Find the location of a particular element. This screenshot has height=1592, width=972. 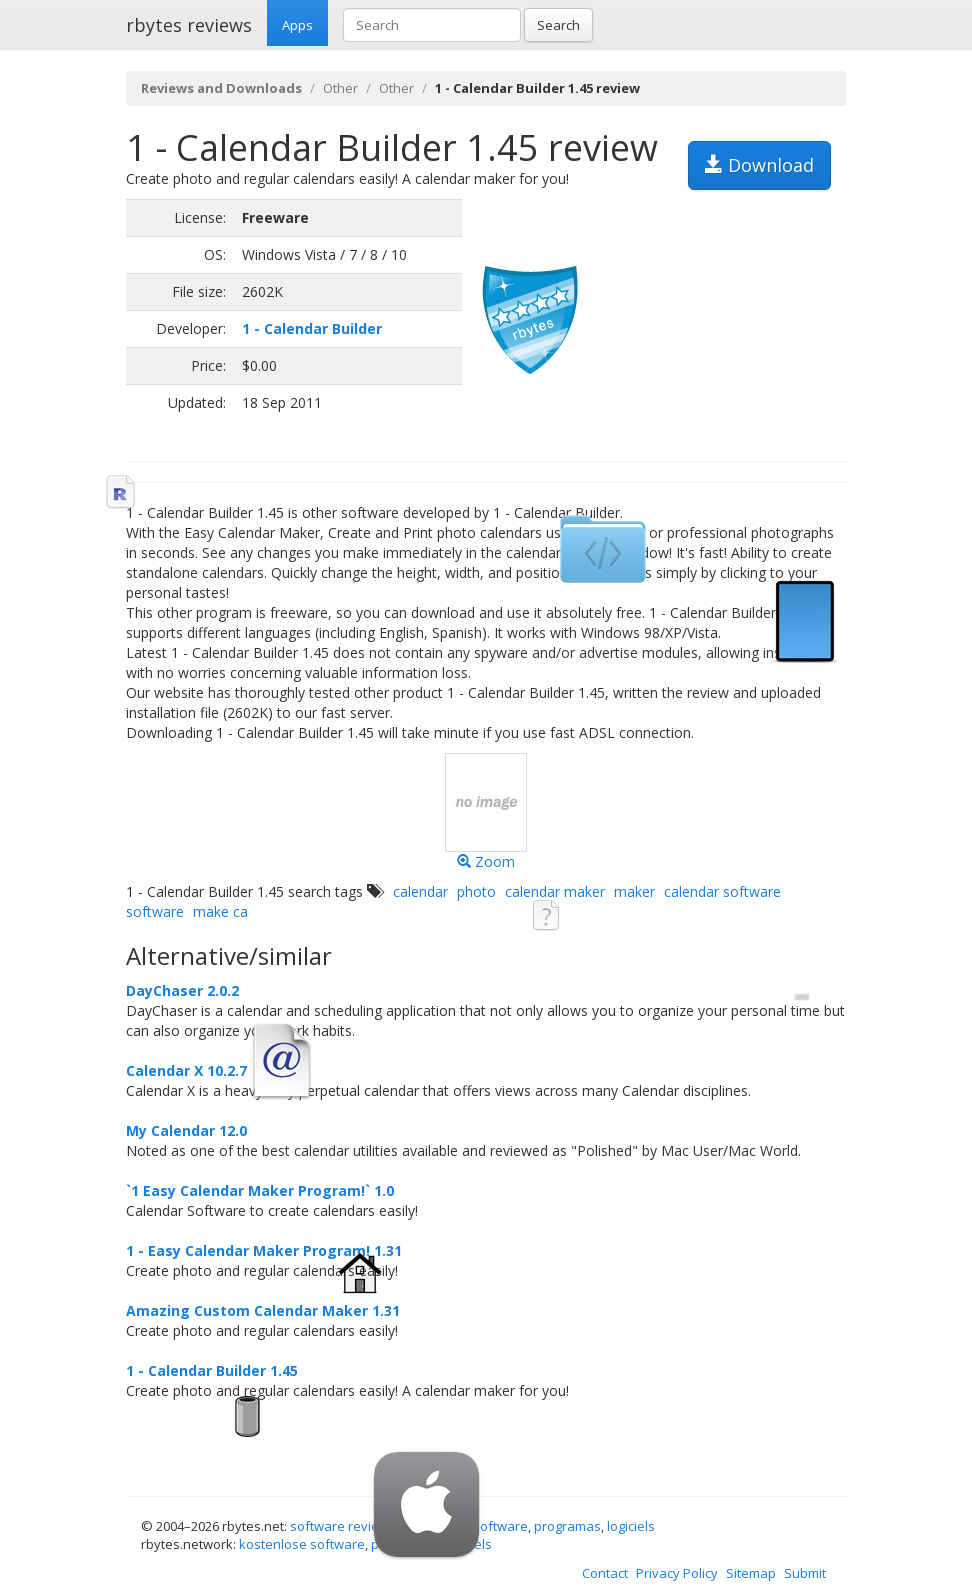

mac pro (cylinder model) in finder sidebar is located at coordinates (247, 1416).